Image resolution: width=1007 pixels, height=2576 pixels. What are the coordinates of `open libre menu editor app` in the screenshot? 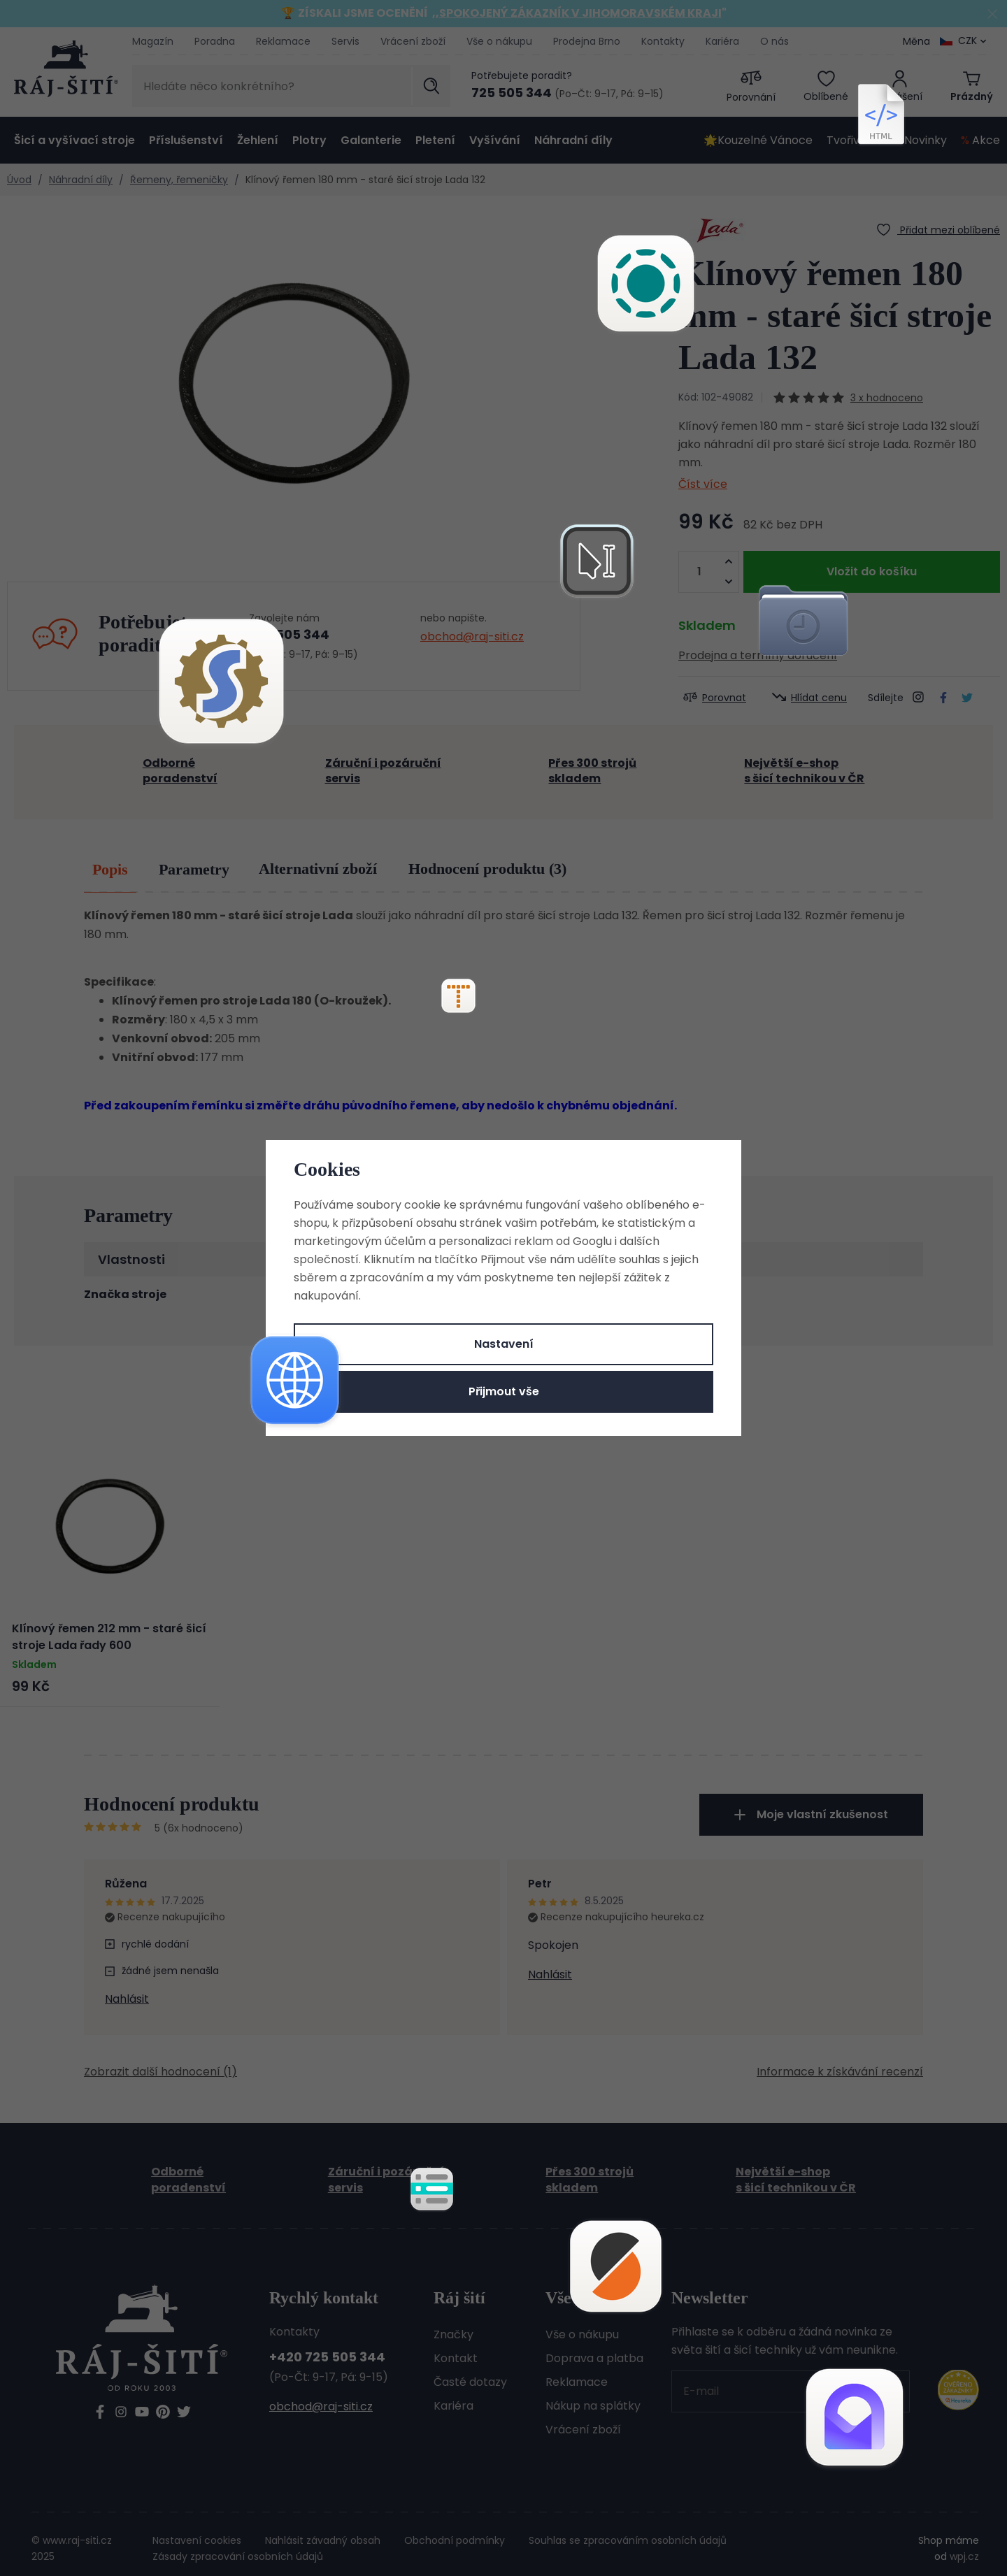 It's located at (431, 2189).